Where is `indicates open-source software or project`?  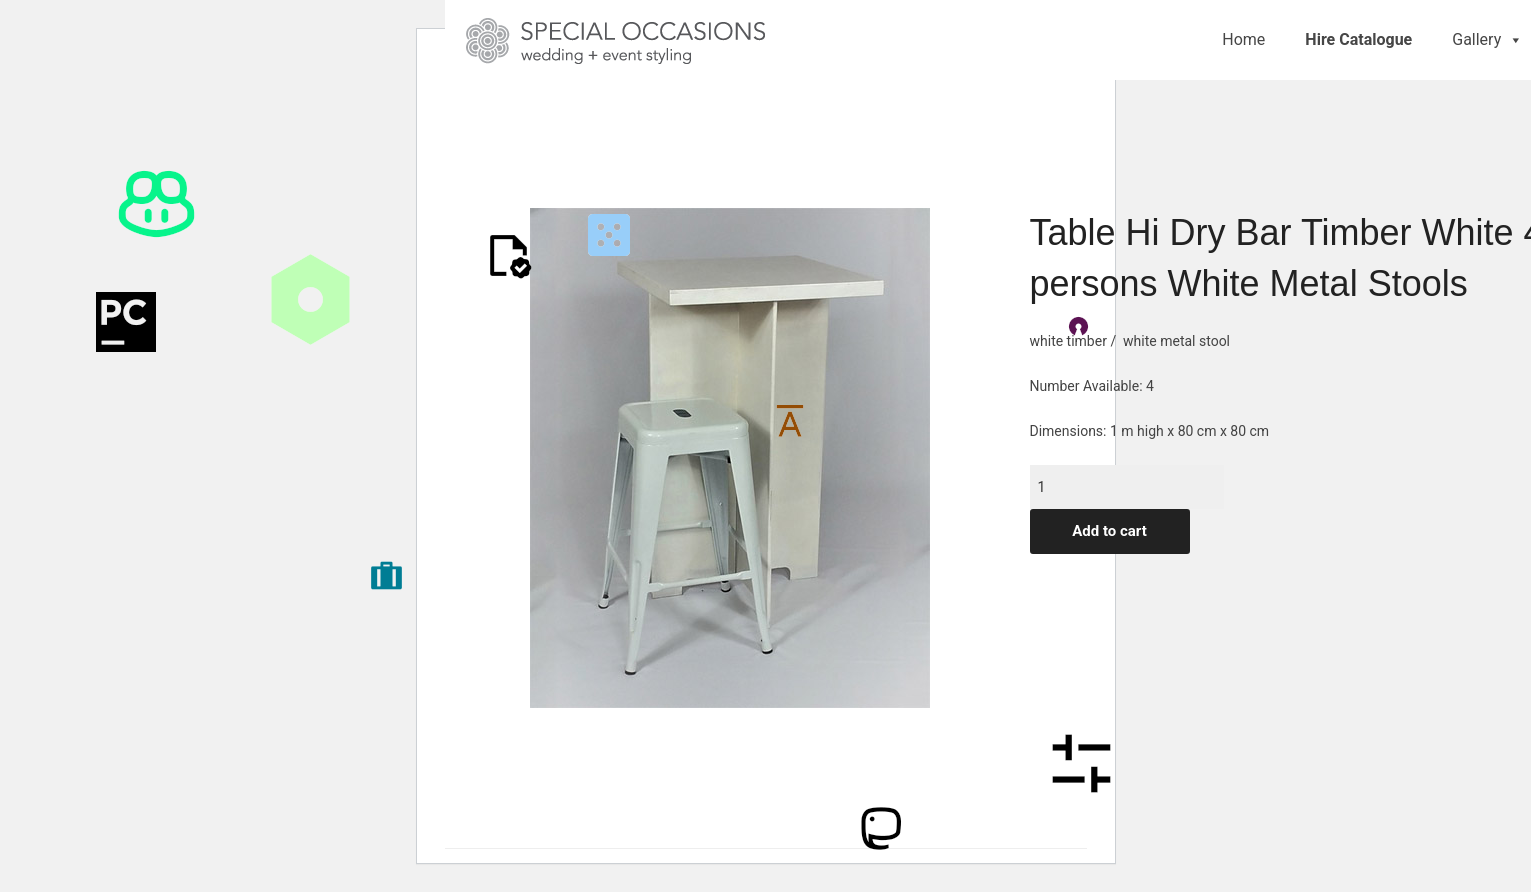
indicates open-source software or project is located at coordinates (1078, 326).